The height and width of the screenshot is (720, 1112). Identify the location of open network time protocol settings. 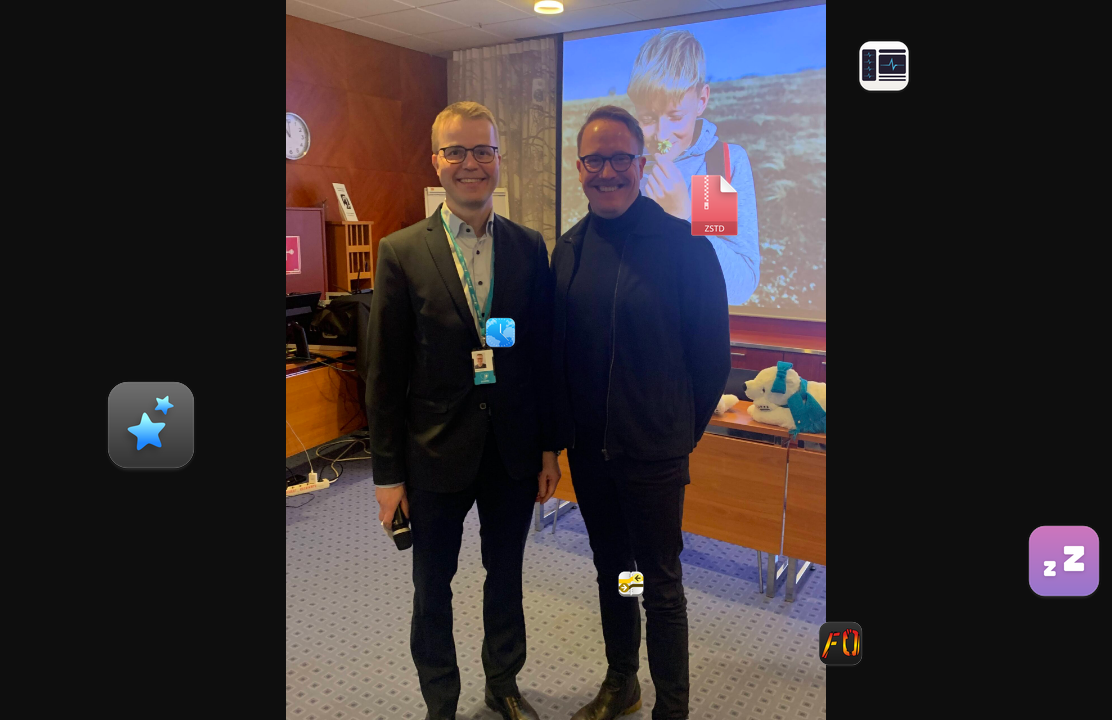
(500, 332).